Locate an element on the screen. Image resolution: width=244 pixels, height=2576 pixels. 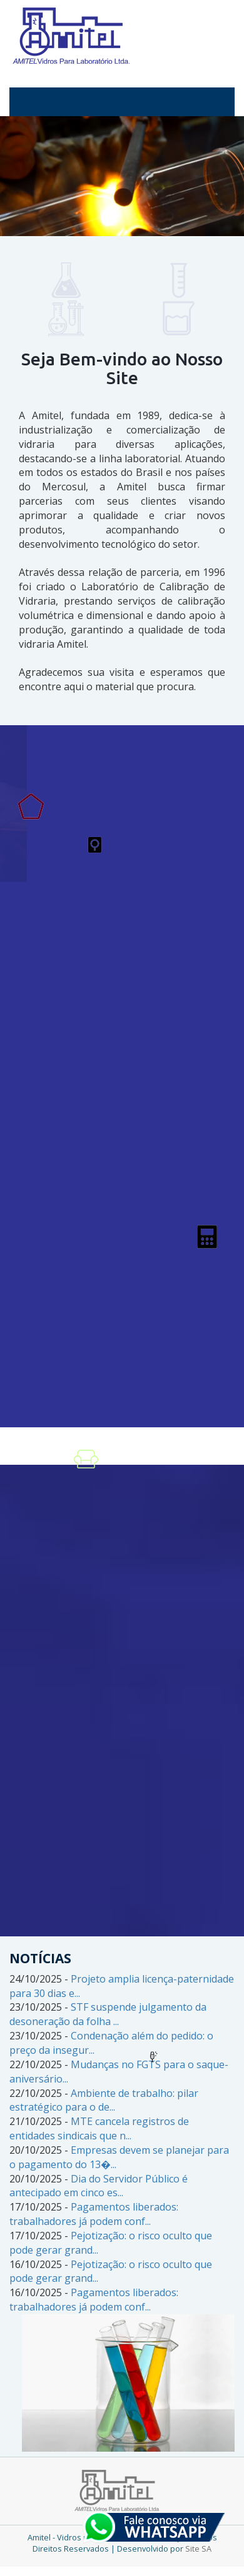
select pentagon shape tool is located at coordinates (31, 807).